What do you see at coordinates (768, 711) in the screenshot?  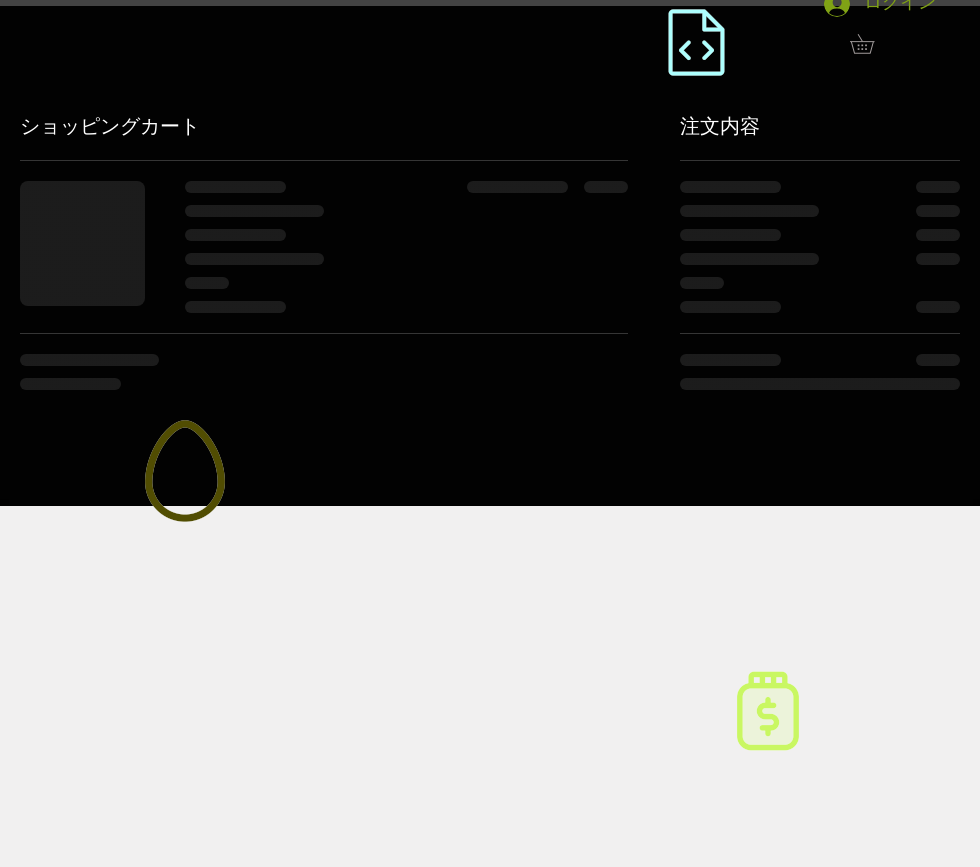 I see `send a tip or donation` at bounding box center [768, 711].